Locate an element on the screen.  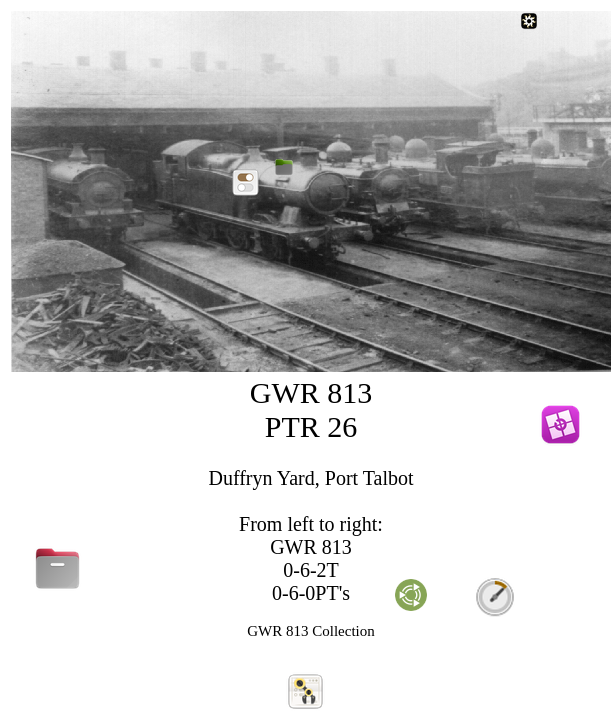
open wallstreet control app is located at coordinates (560, 424).